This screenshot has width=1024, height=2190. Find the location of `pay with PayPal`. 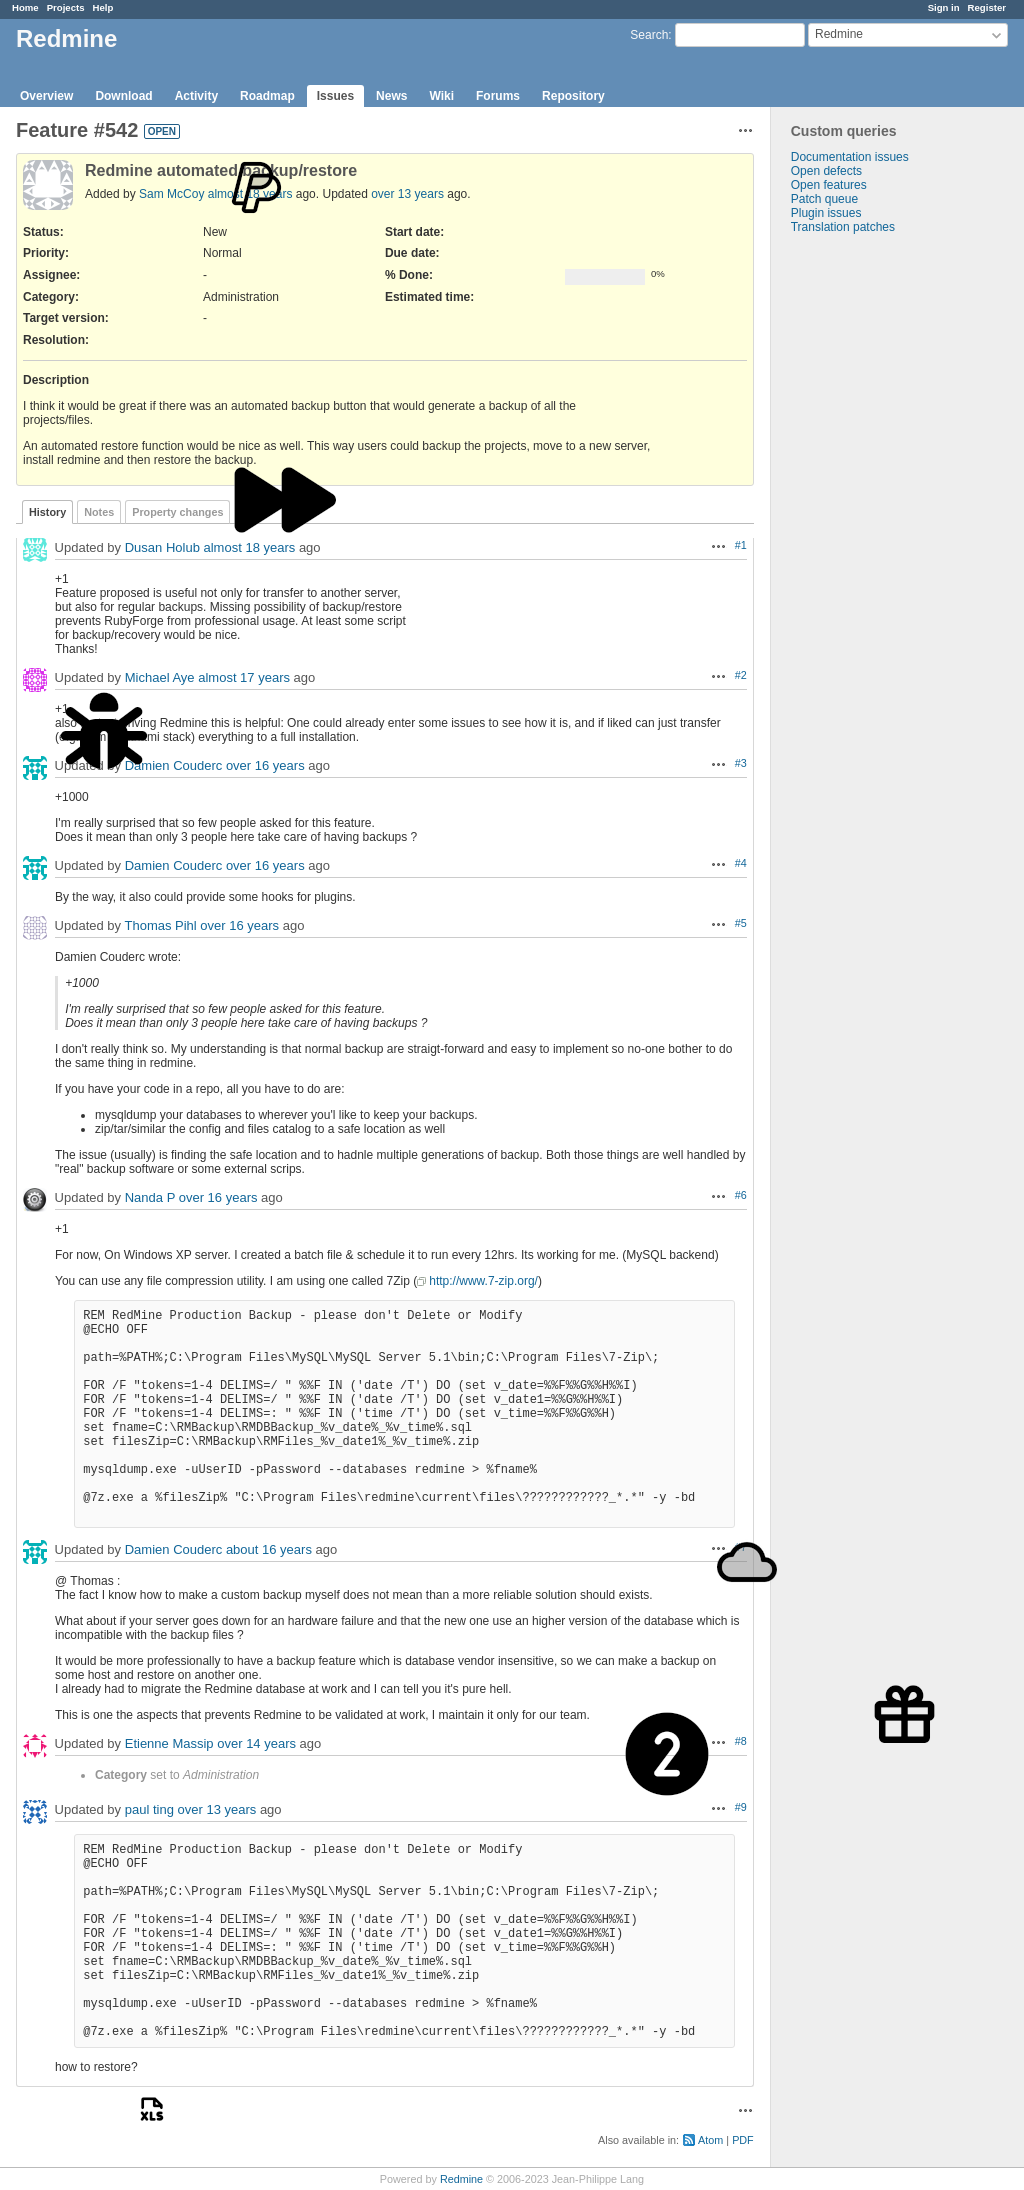

pay with PayPal is located at coordinates (255, 187).